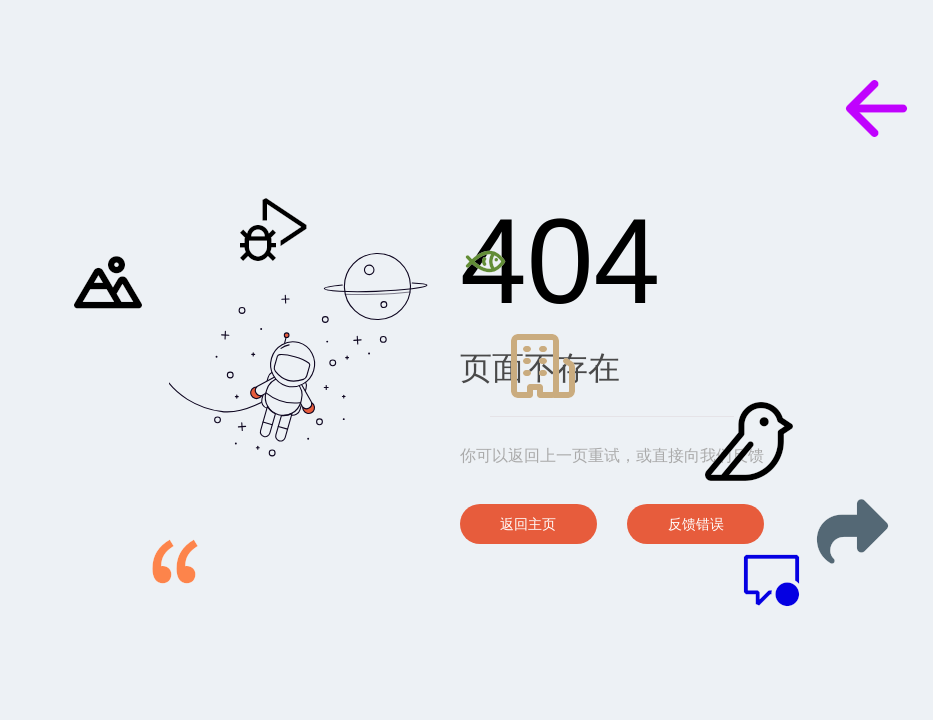  I want to click on view unresolved comments, so click(771, 578).